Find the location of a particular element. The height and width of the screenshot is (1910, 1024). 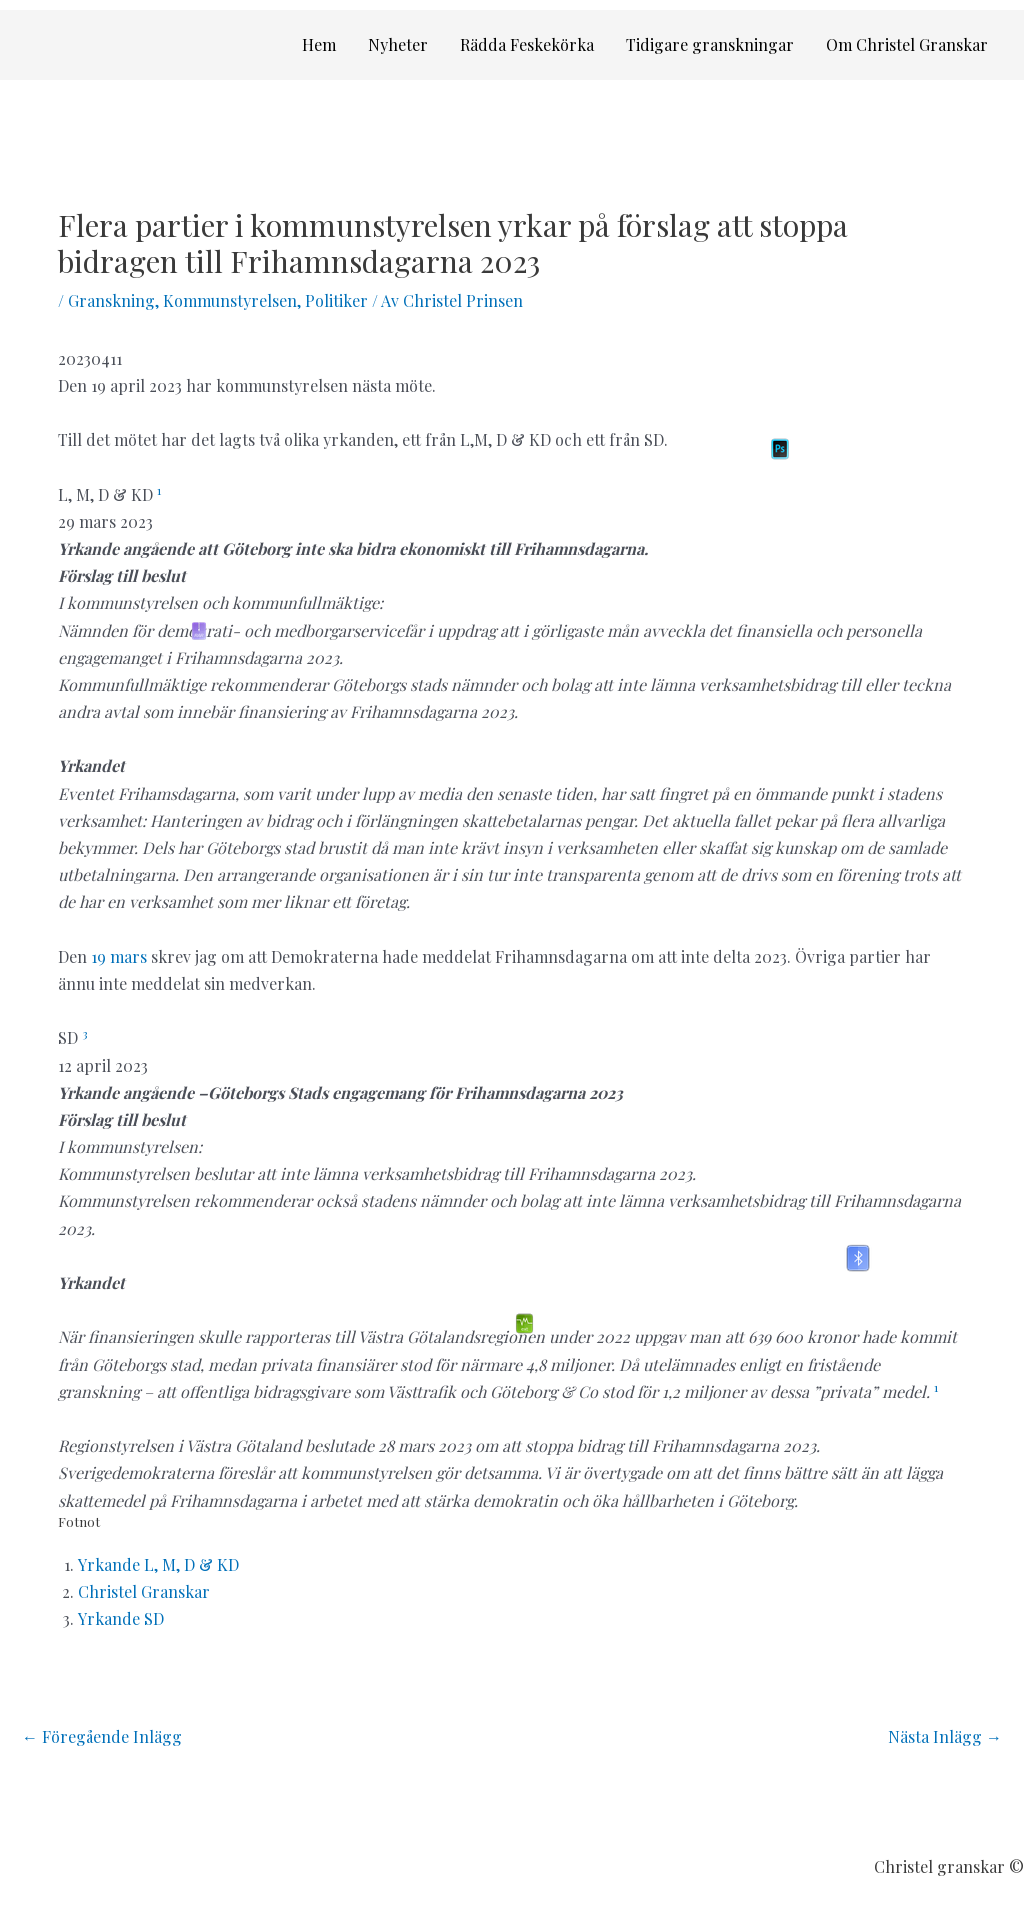

indicates bluetooth is currently enabled and active is located at coordinates (858, 1258).